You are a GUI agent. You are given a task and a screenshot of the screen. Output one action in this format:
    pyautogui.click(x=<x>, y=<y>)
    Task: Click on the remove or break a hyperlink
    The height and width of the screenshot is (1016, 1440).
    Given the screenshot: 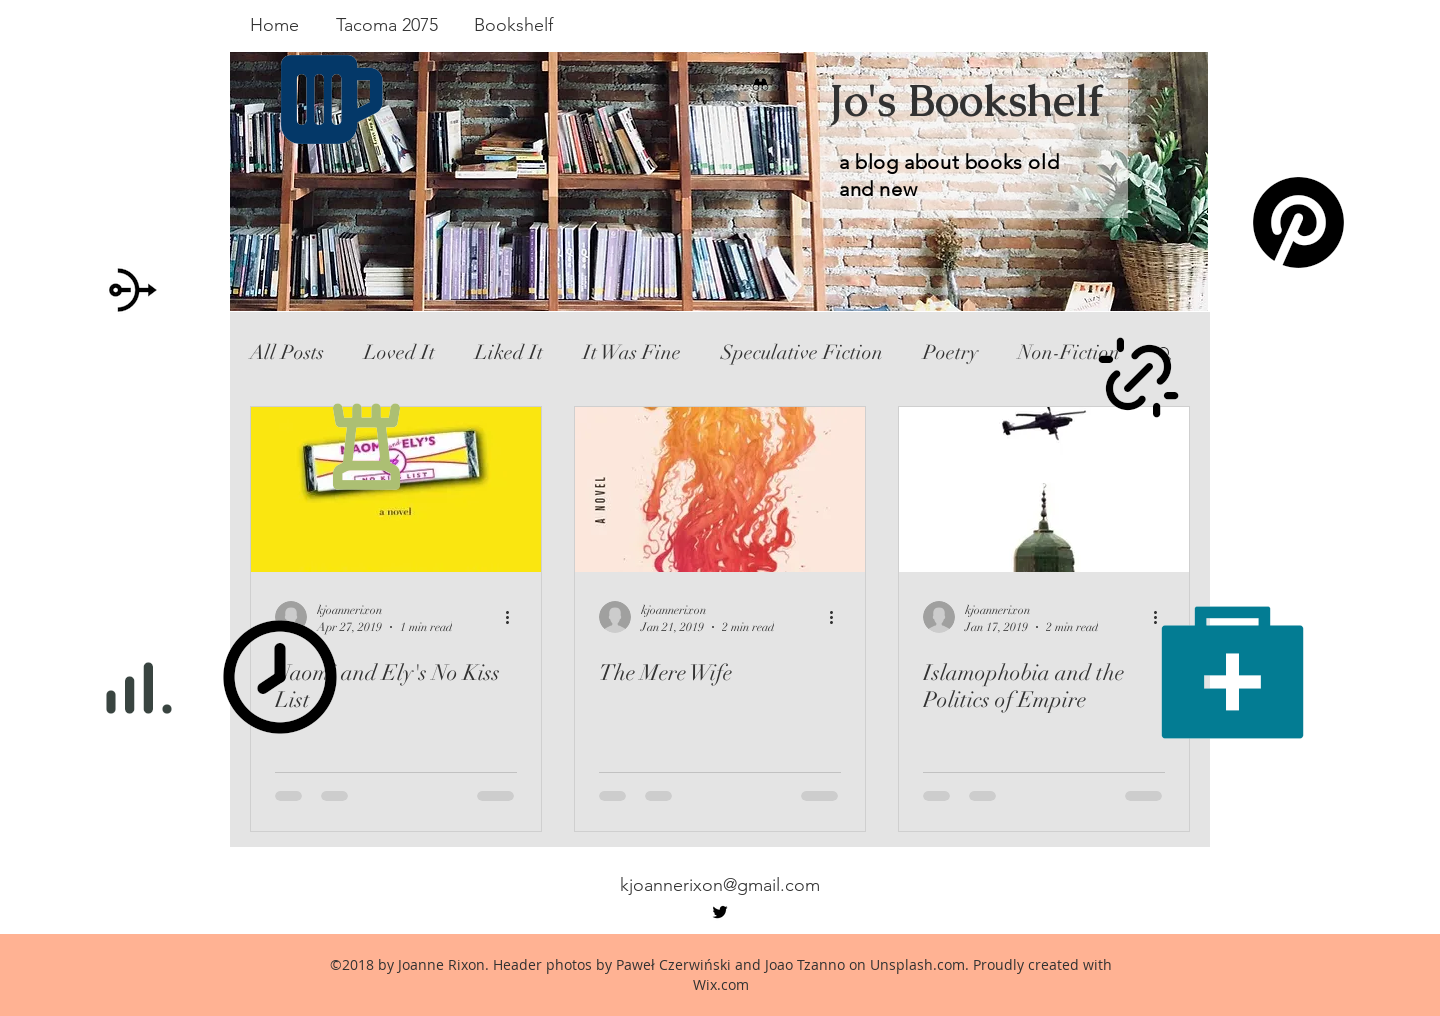 What is the action you would take?
    pyautogui.click(x=1138, y=377)
    